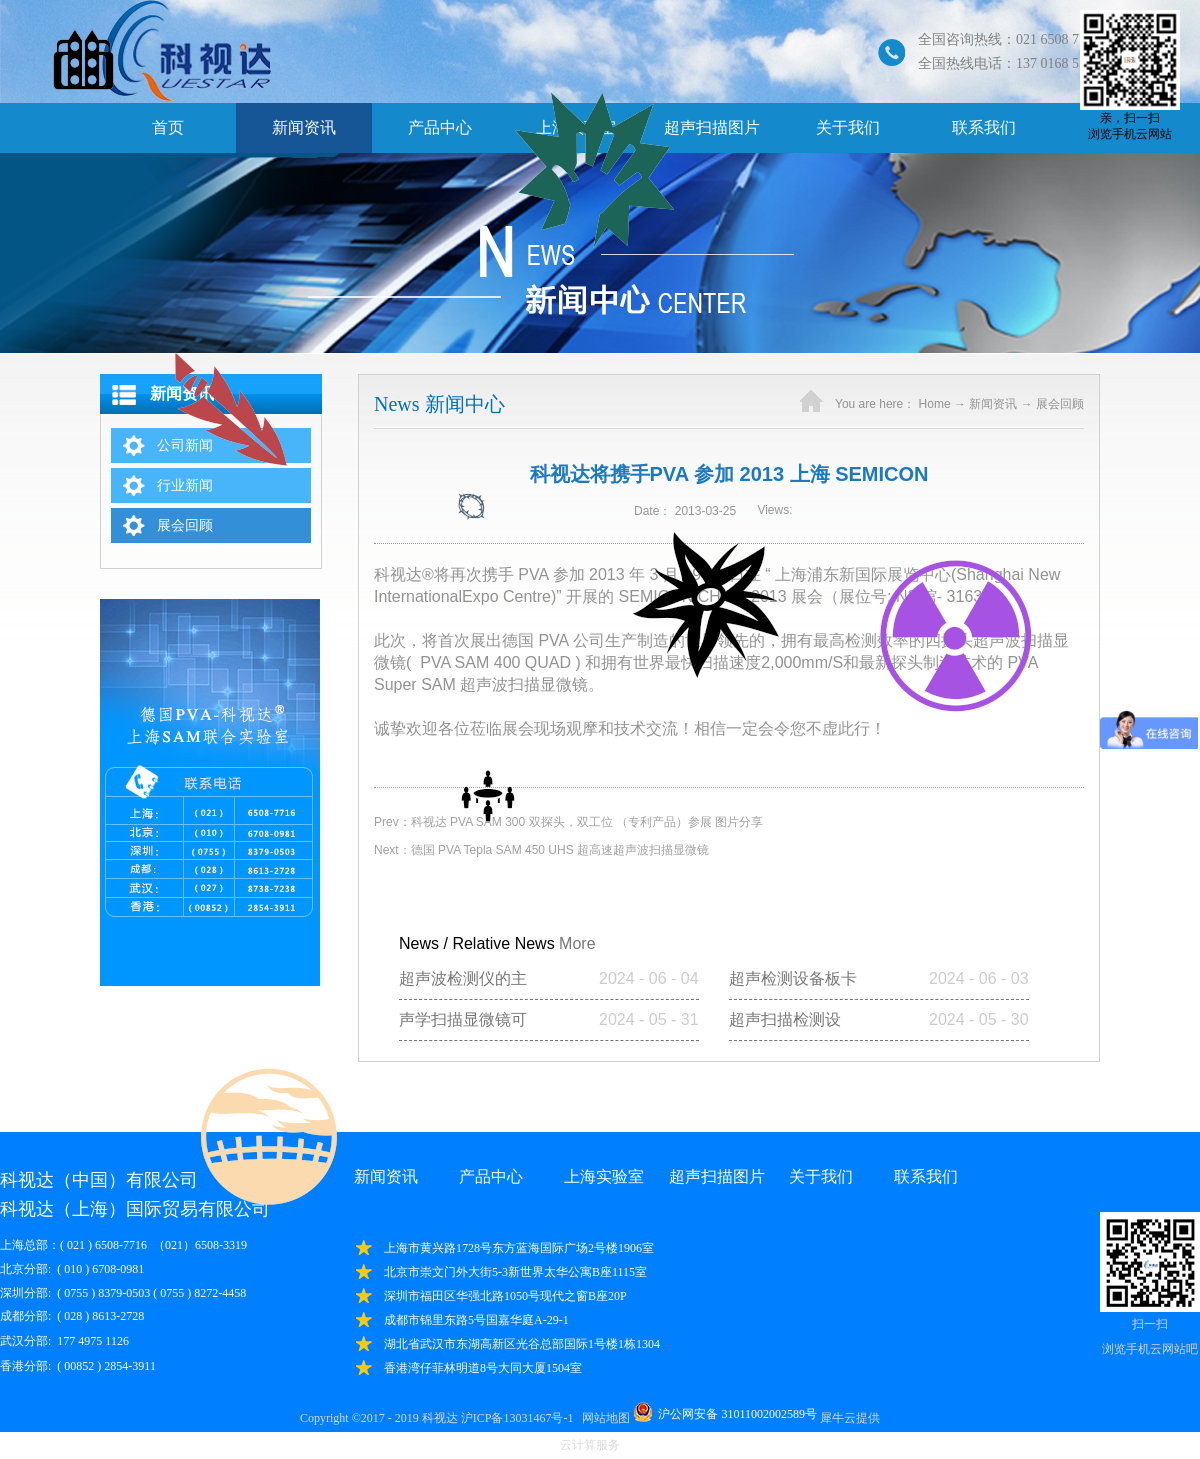  Describe the element at coordinates (83, 59) in the screenshot. I see `decorative abstract building or castle icon` at that location.